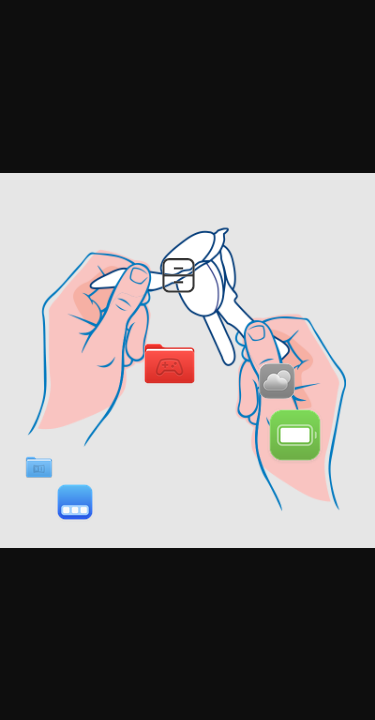 Image resolution: width=375 pixels, height=720 pixels. What do you see at coordinates (75, 502) in the screenshot?
I see `open the dock application` at bounding box center [75, 502].